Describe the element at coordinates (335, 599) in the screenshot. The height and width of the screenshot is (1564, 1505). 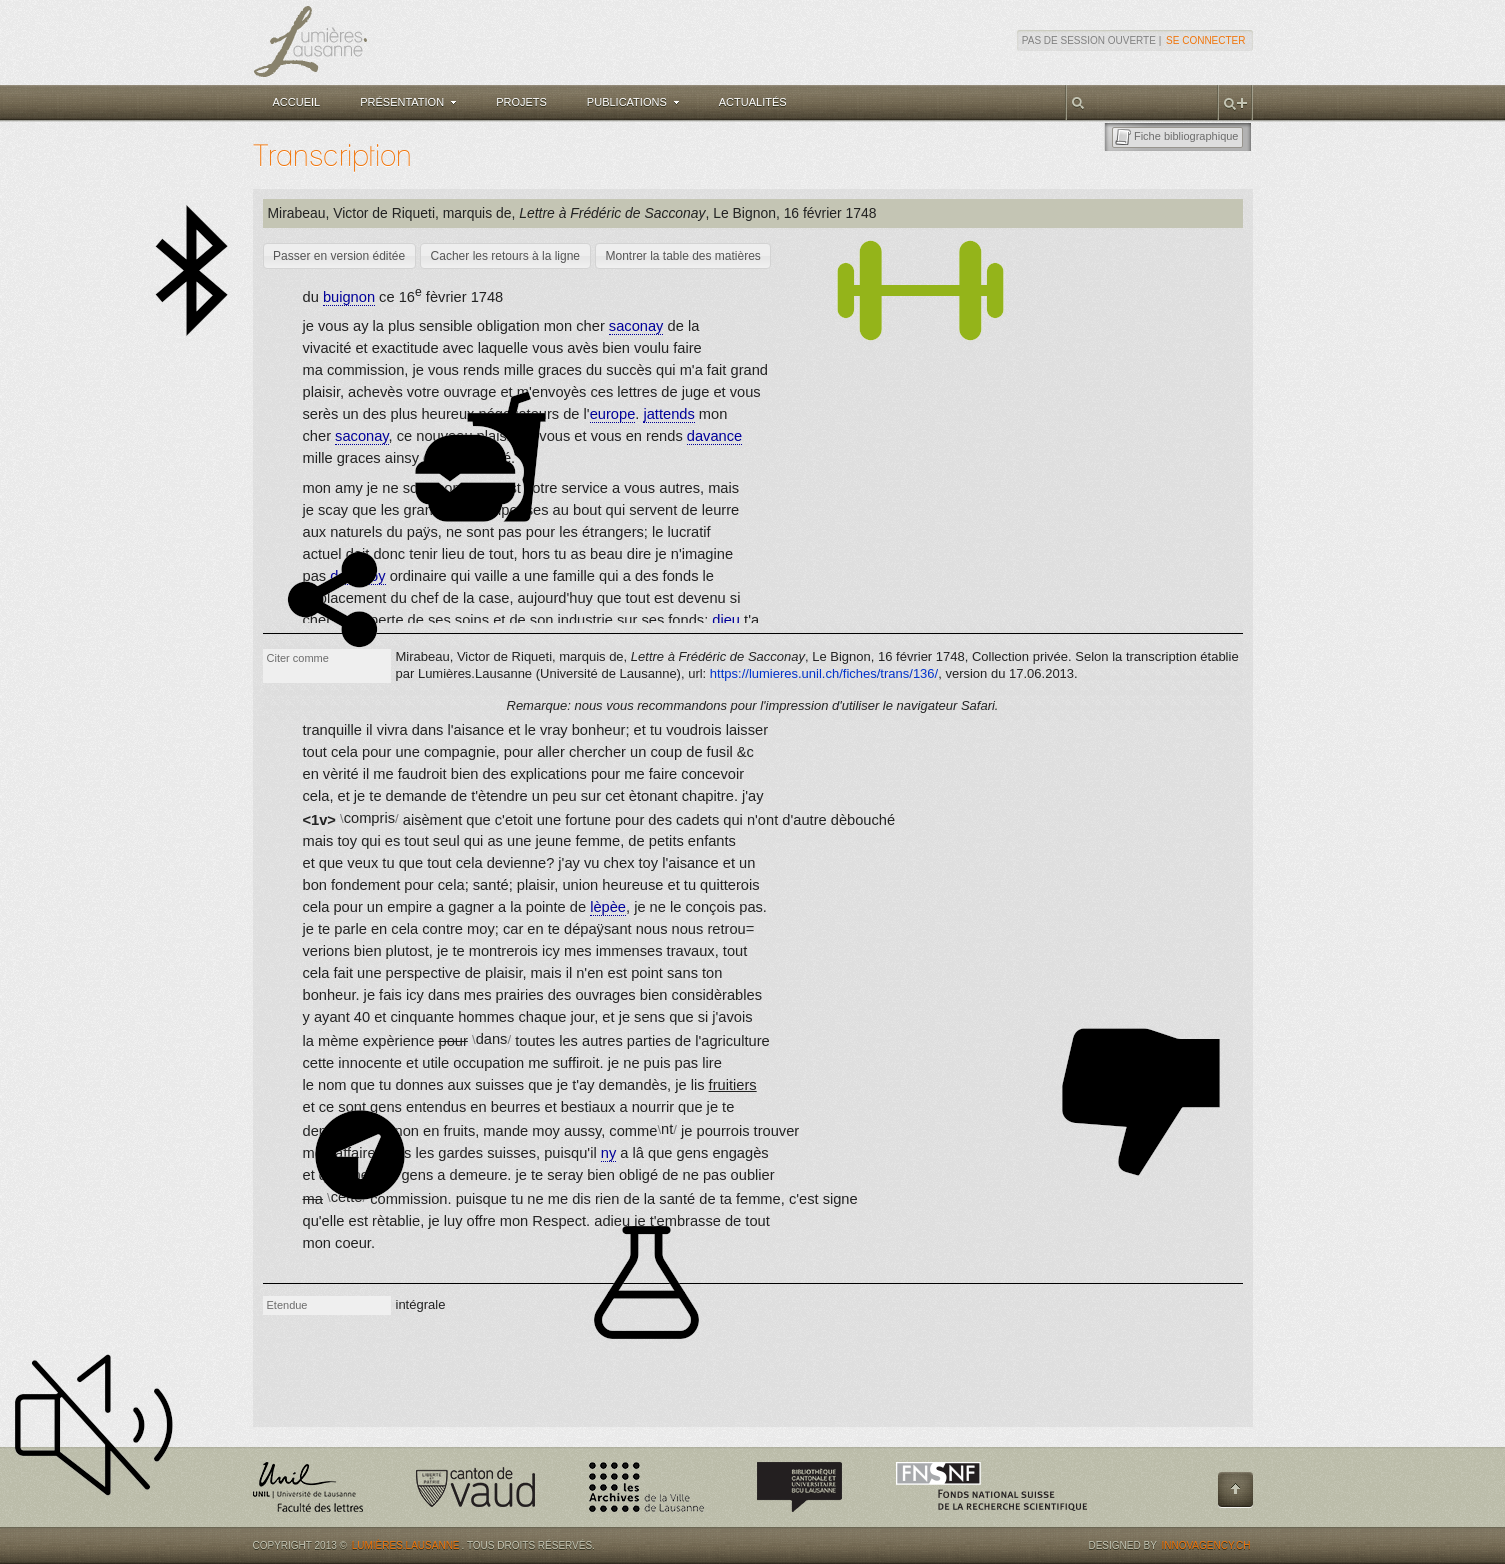
I see `share content with others` at that location.